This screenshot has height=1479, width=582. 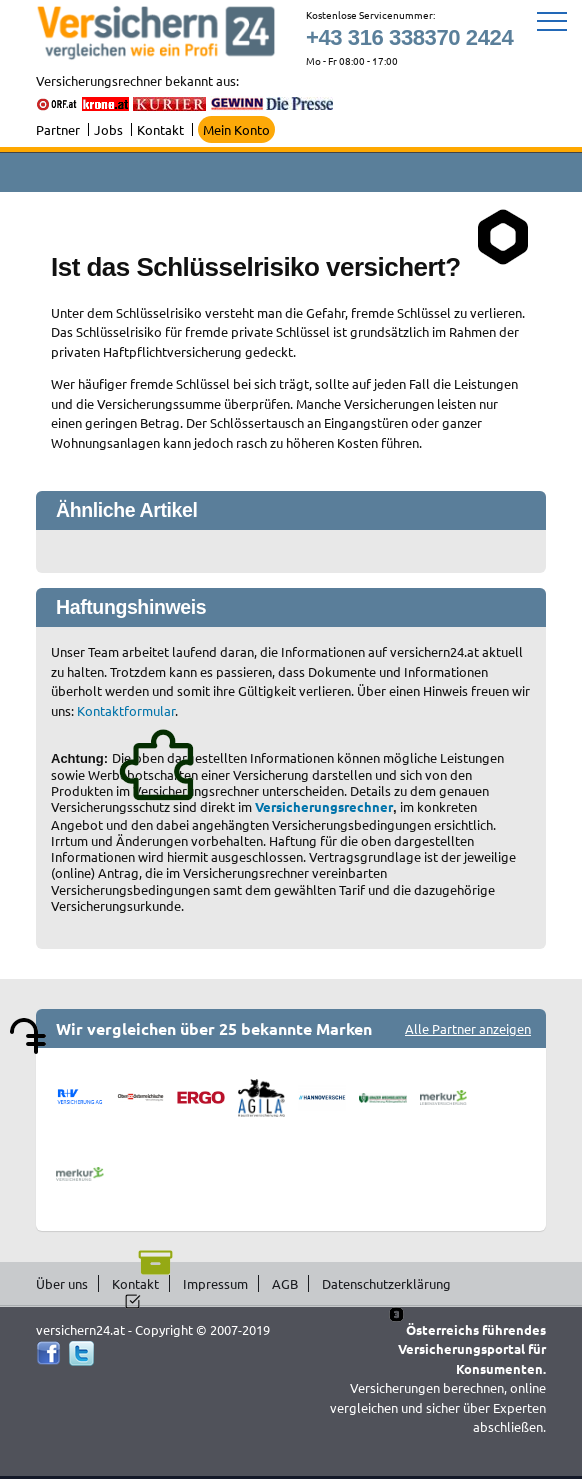 I want to click on access plugins or extensions, so click(x=160, y=767).